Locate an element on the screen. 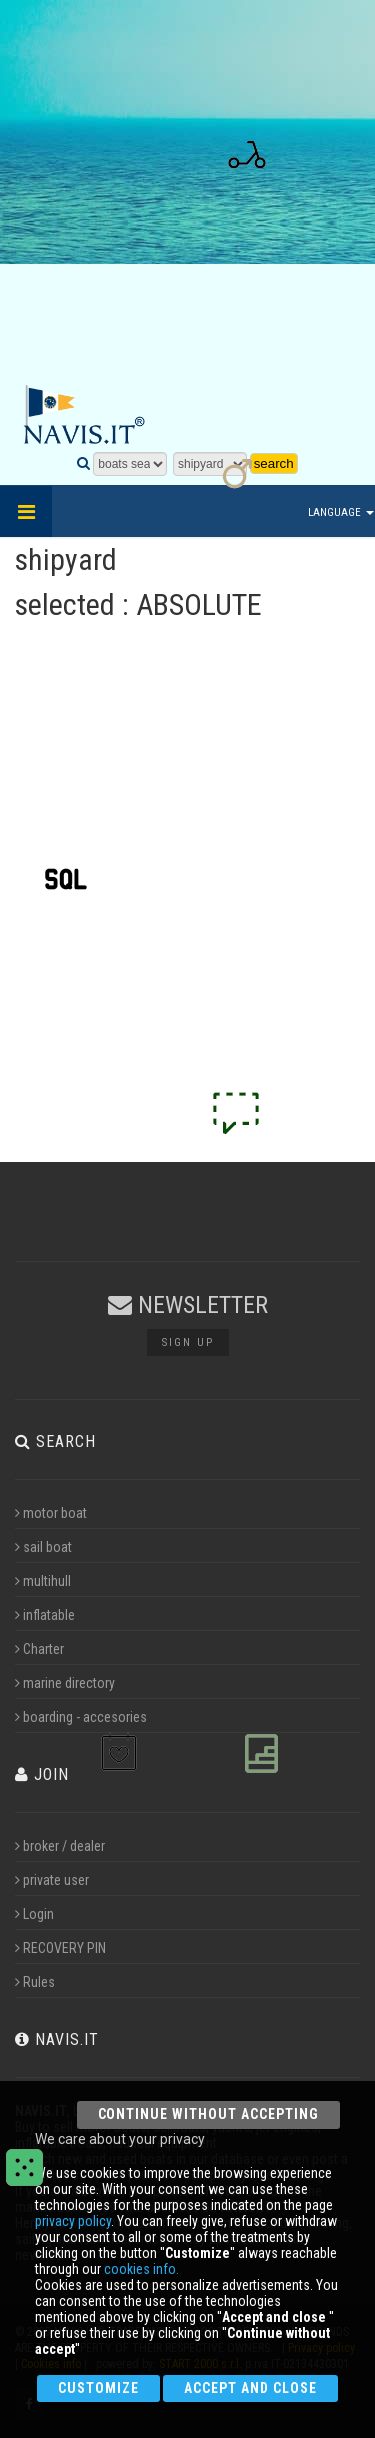 The height and width of the screenshot is (2438, 375). a draft comment or unsaved message is located at coordinates (236, 1112).